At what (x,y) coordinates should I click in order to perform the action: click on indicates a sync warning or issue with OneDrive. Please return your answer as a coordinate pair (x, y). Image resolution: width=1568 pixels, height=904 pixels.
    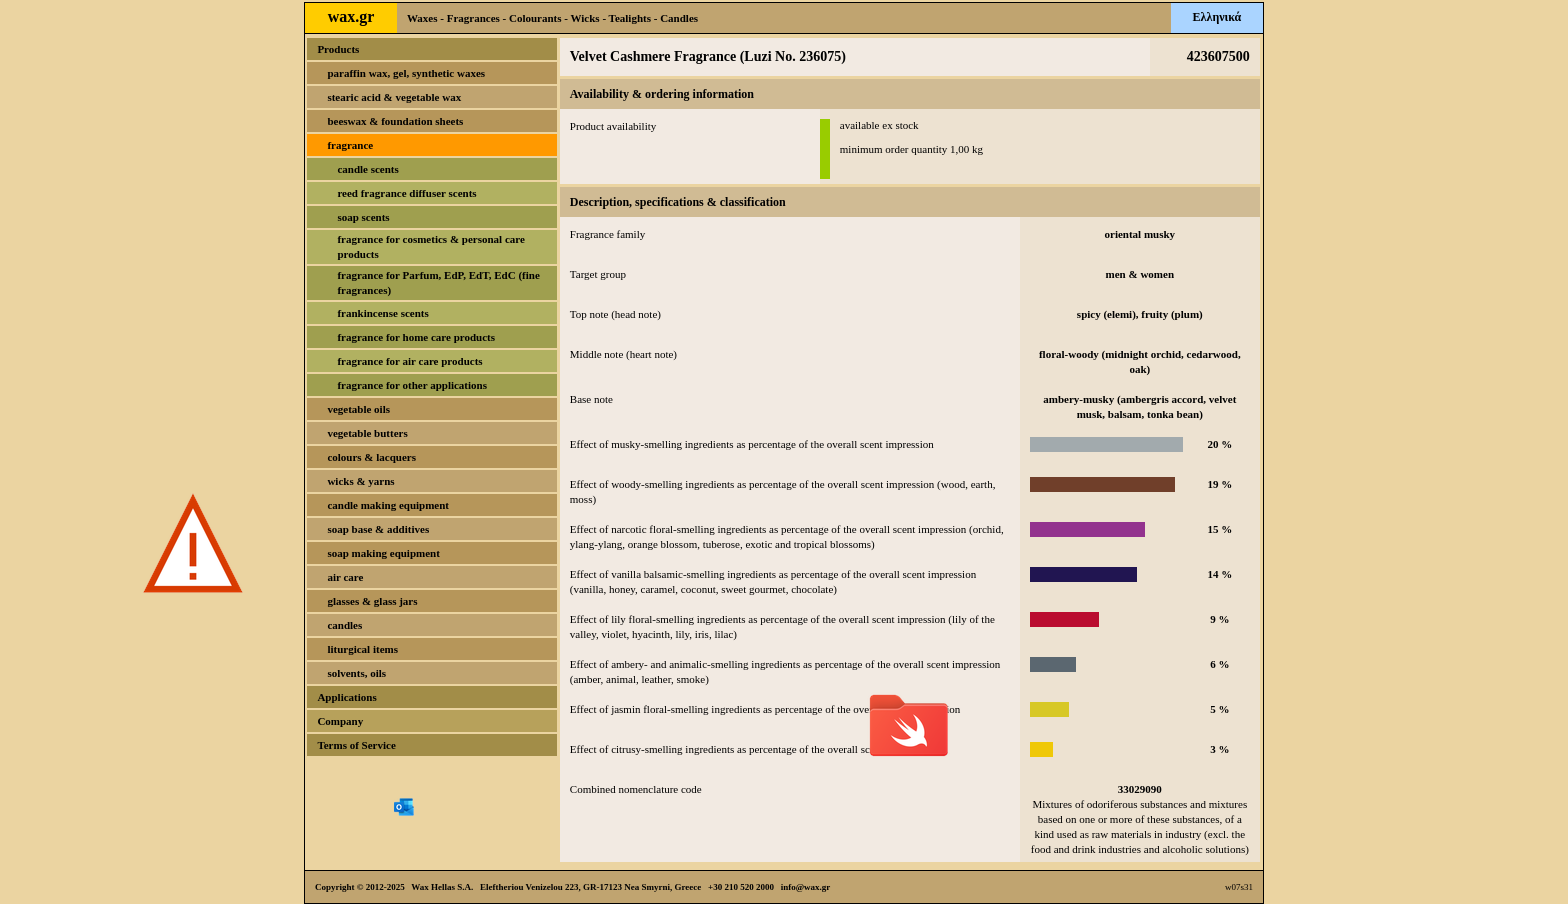
    Looking at the image, I should click on (193, 543).